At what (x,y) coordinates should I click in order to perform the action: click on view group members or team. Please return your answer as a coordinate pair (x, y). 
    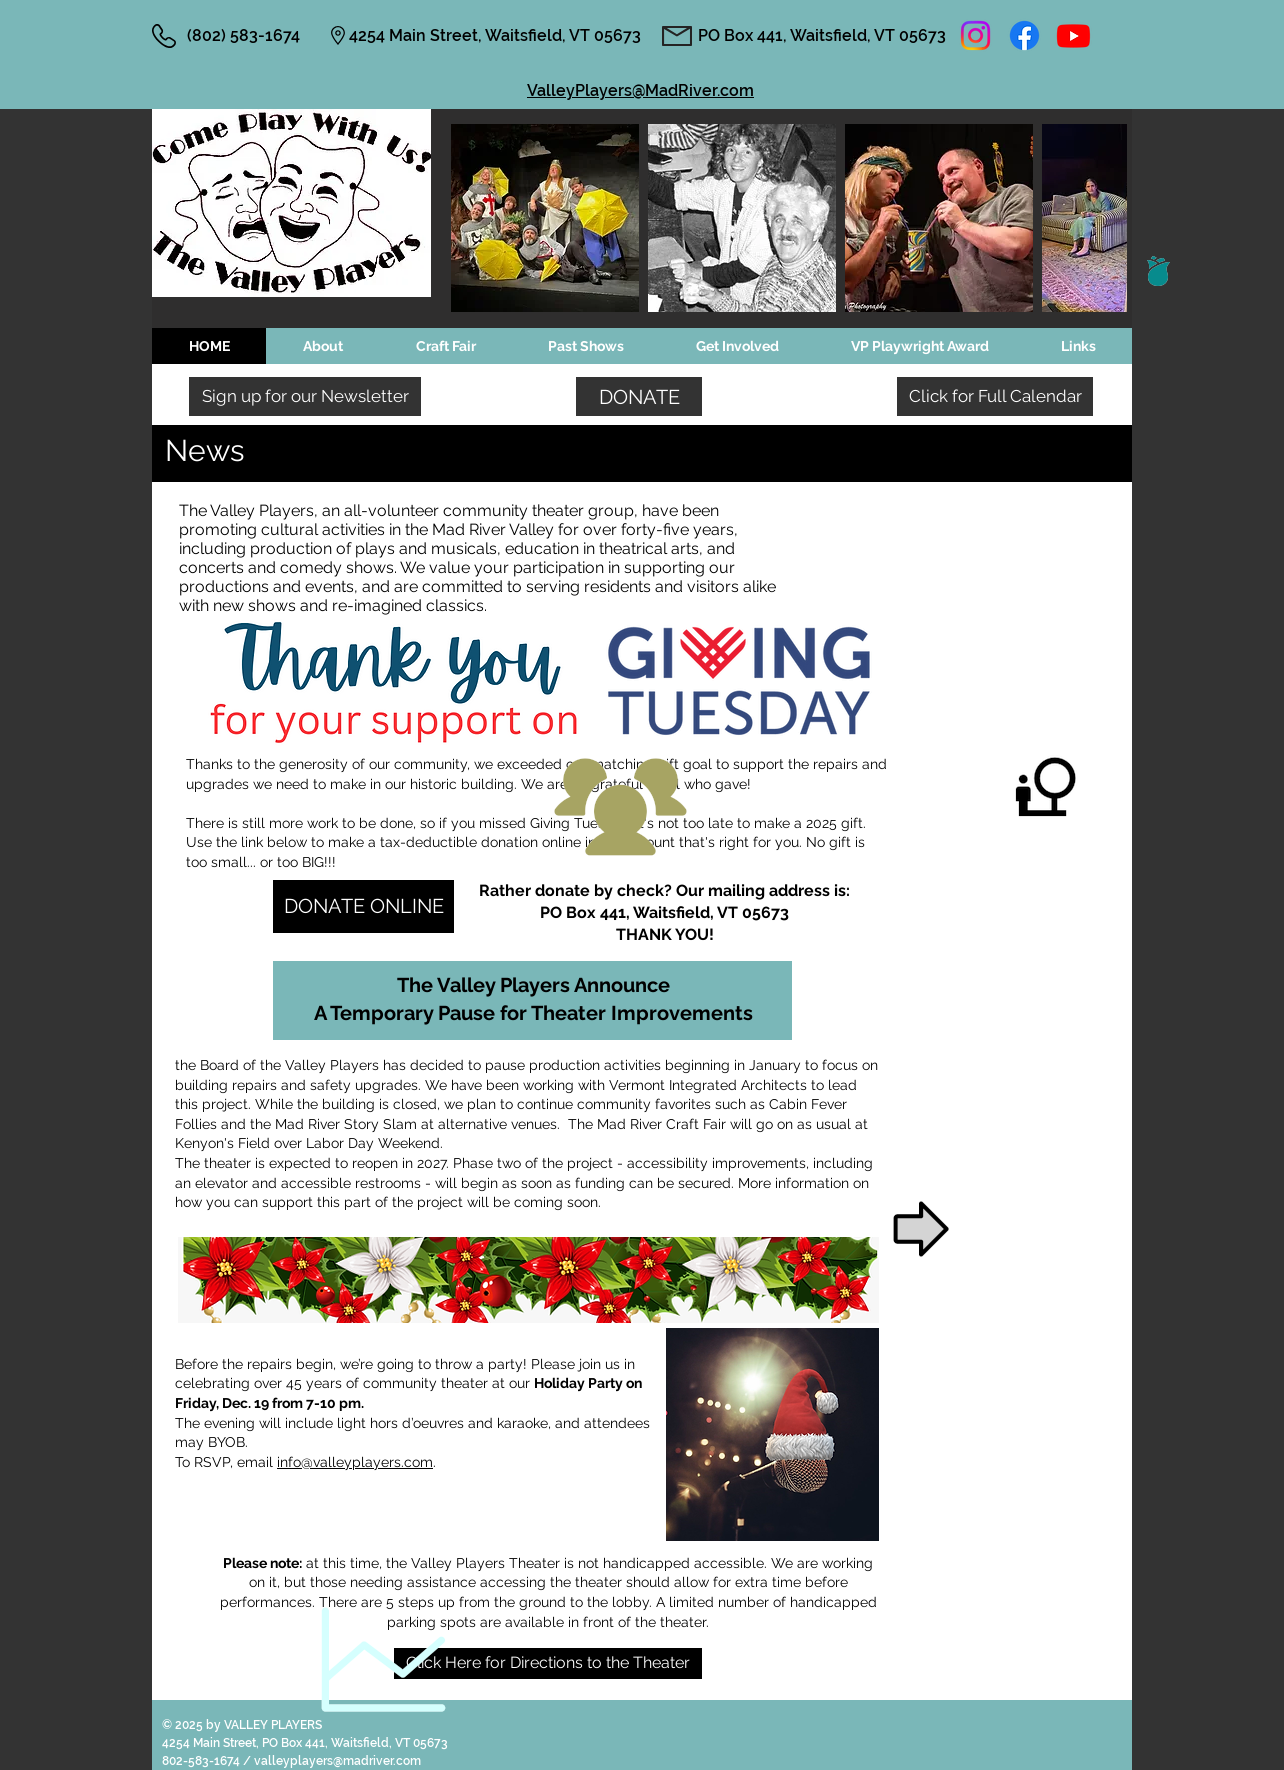
    Looking at the image, I should click on (620, 802).